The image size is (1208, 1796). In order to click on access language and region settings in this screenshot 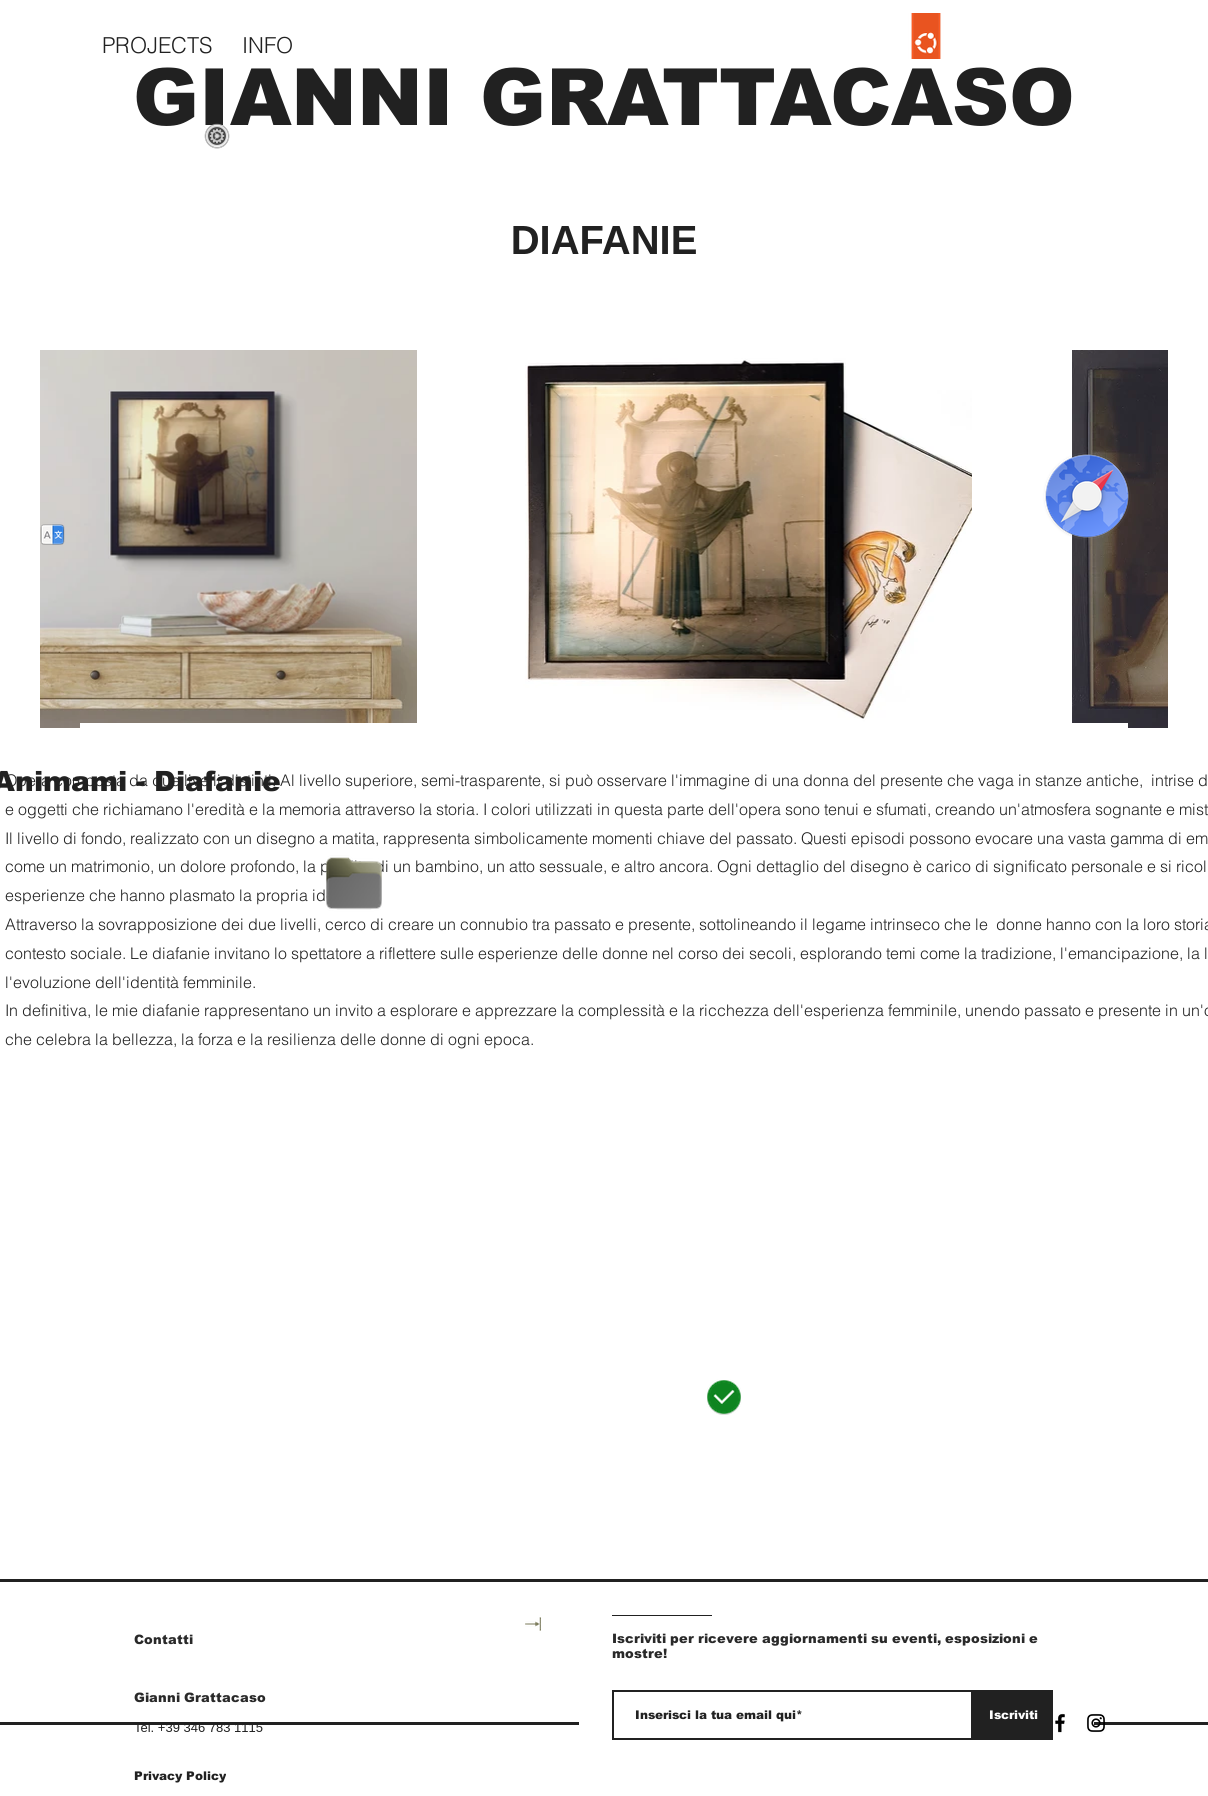, I will do `click(52, 534)`.